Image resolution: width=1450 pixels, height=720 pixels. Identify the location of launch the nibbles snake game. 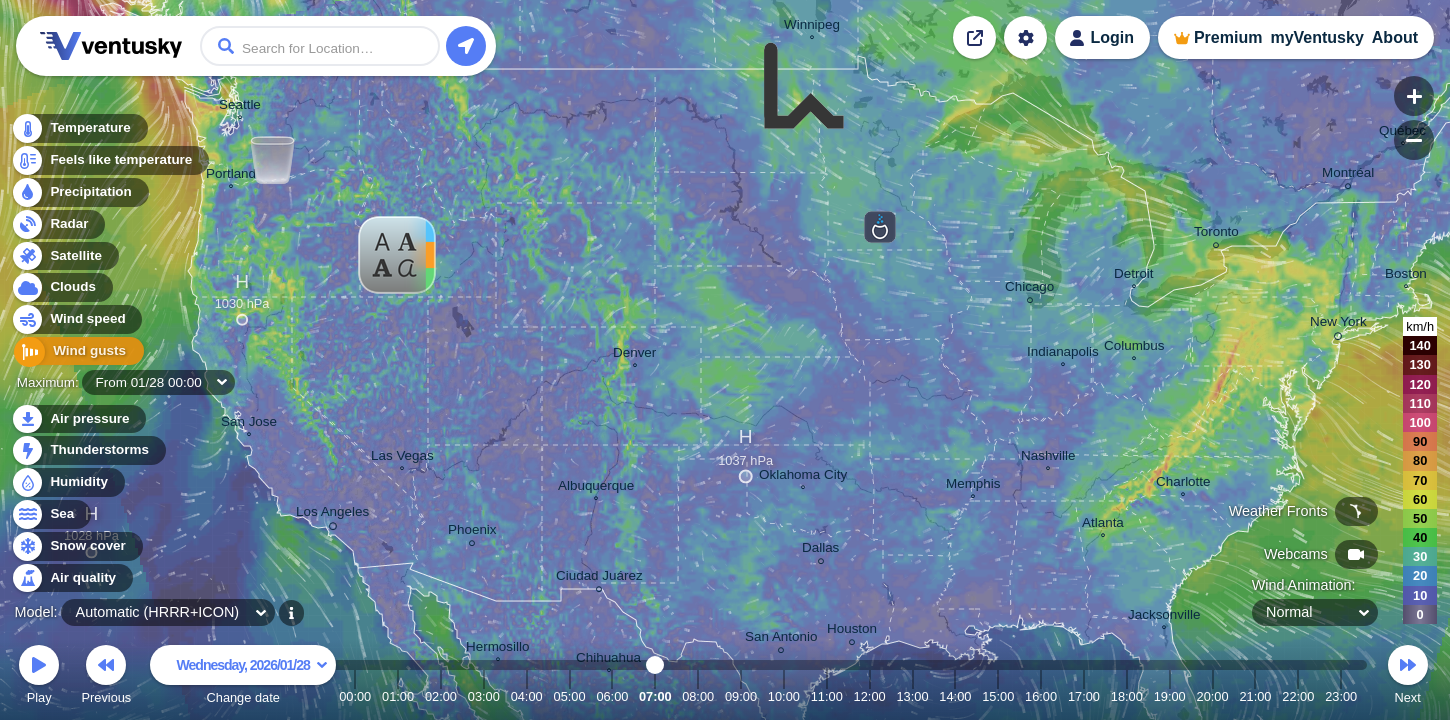
(804, 89).